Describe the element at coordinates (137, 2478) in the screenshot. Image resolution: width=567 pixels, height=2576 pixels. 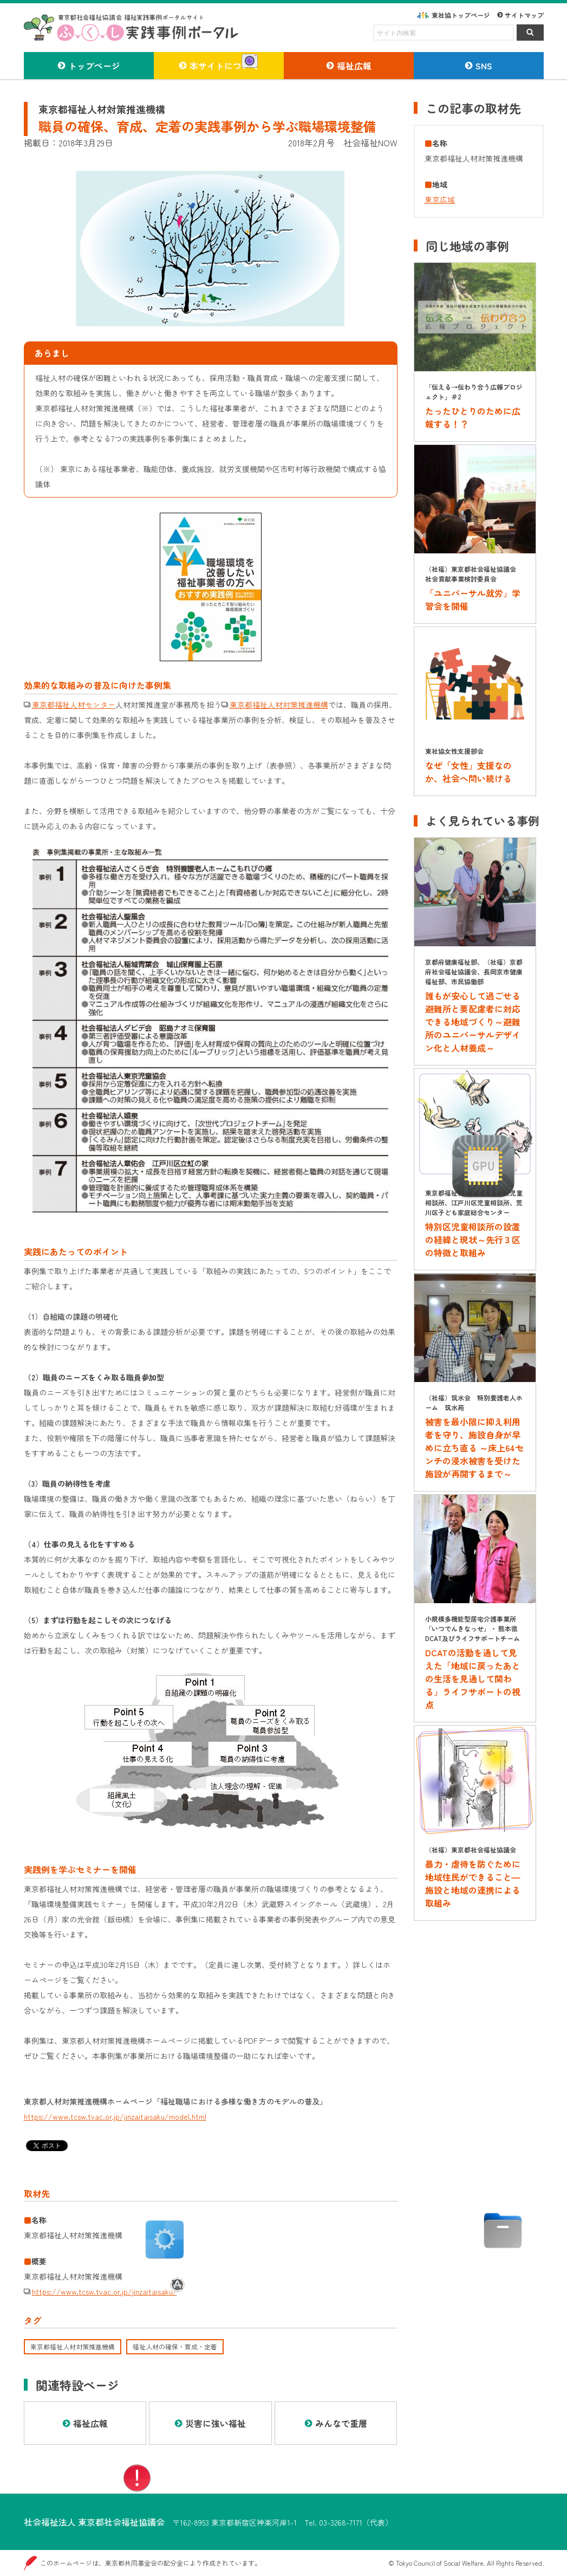
I see `report a system error or crash` at that location.